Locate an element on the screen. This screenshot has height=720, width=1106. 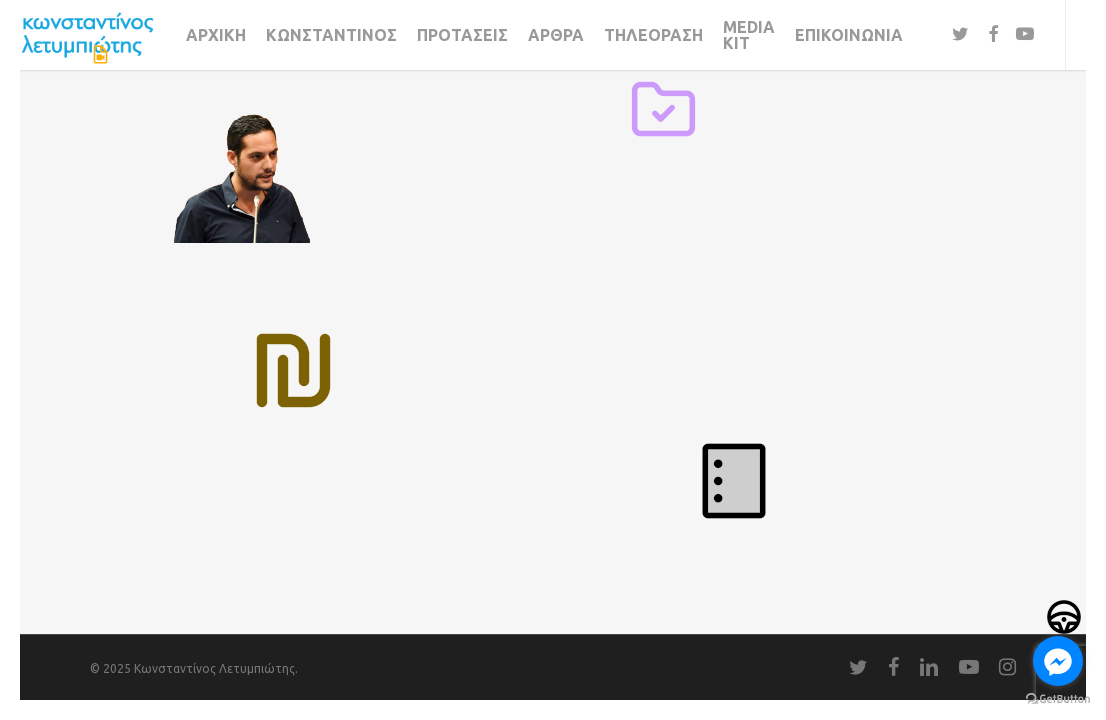
view video file is located at coordinates (100, 54).